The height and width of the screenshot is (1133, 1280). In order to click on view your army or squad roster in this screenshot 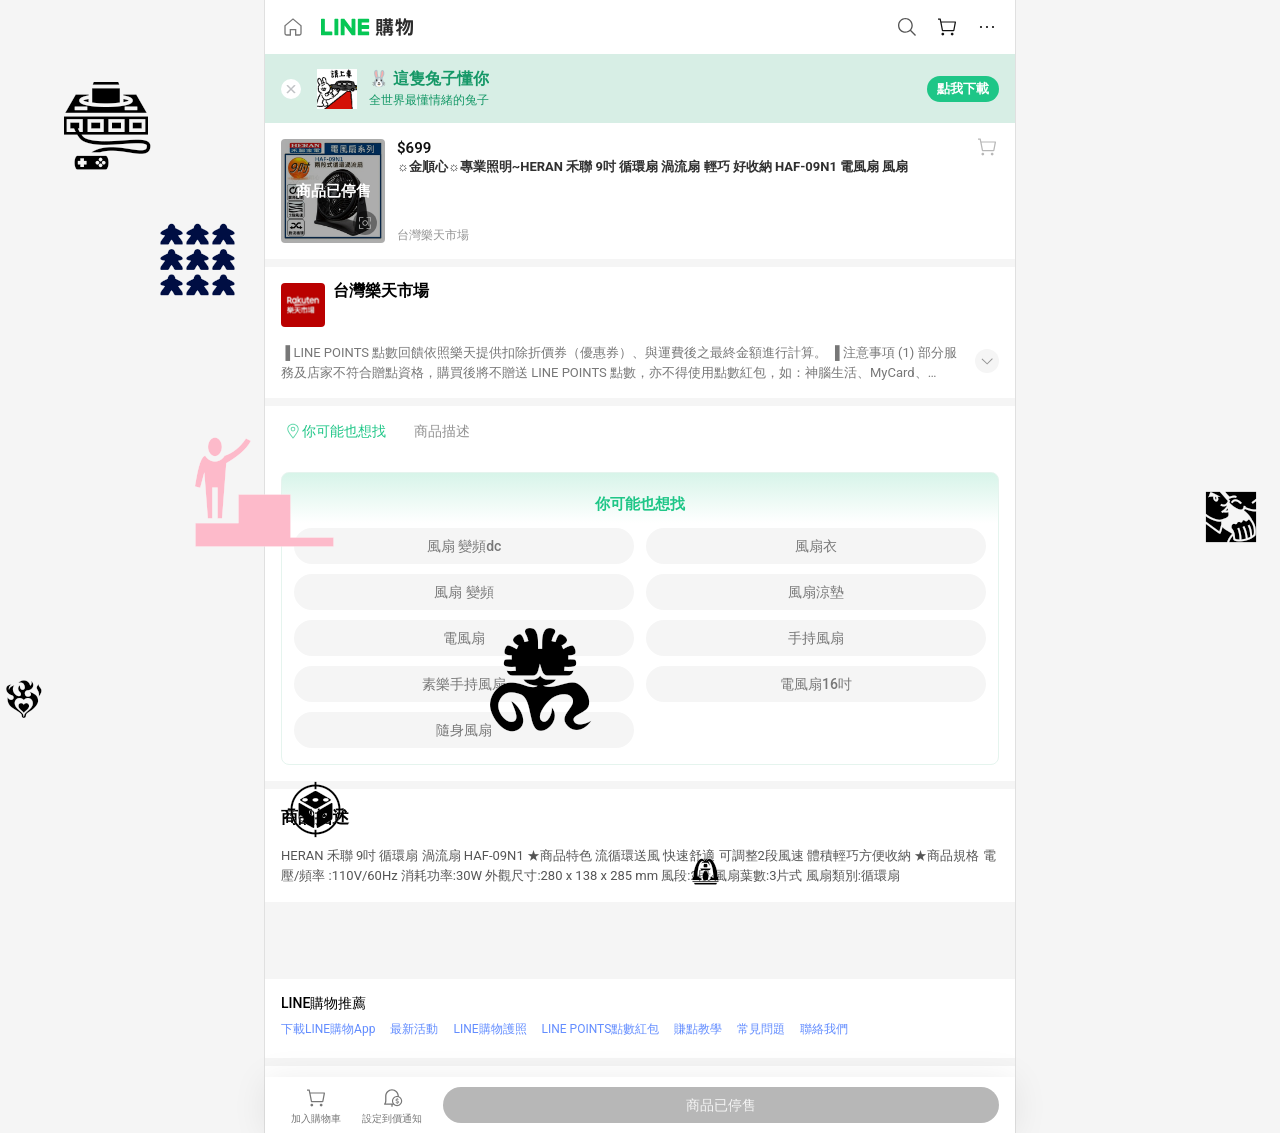, I will do `click(197, 259)`.